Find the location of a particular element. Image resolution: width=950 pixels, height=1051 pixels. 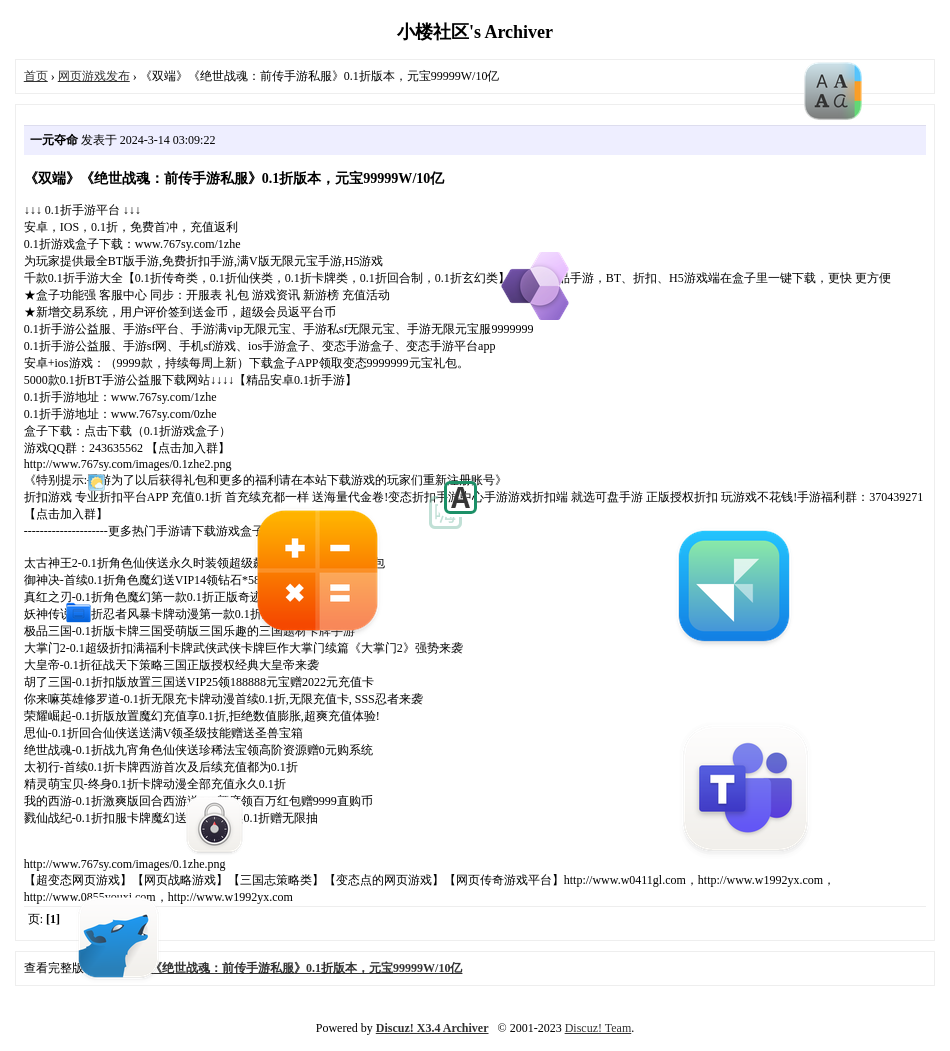

open pcb calculator app is located at coordinates (317, 570).